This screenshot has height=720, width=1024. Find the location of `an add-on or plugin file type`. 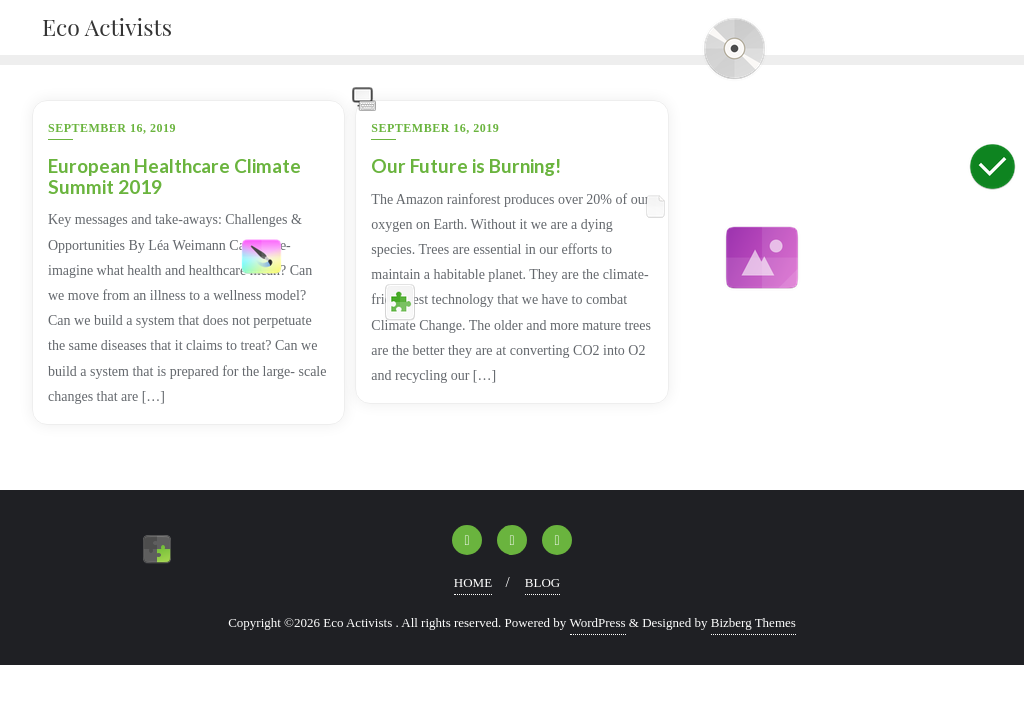

an add-on or plugin file type is located at coordinates (400, 302).